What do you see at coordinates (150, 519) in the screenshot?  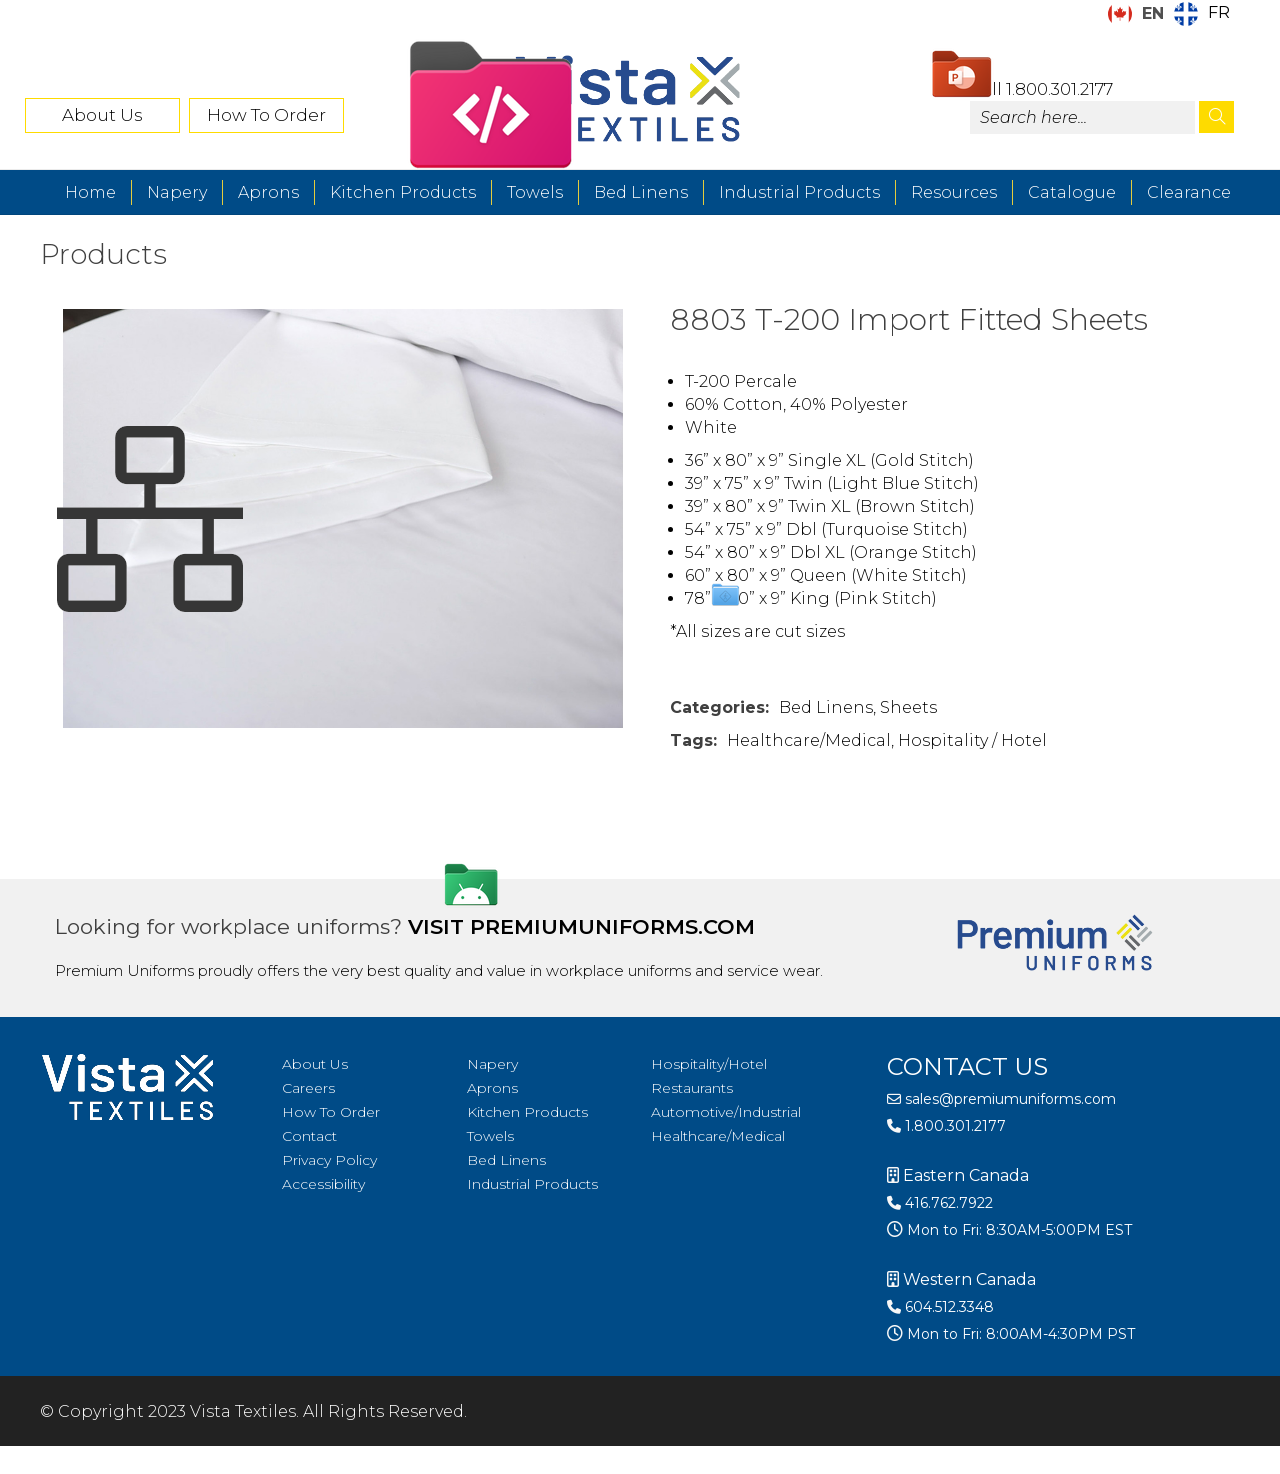 I see `view wired network connections` at bounding box center [150, 519].